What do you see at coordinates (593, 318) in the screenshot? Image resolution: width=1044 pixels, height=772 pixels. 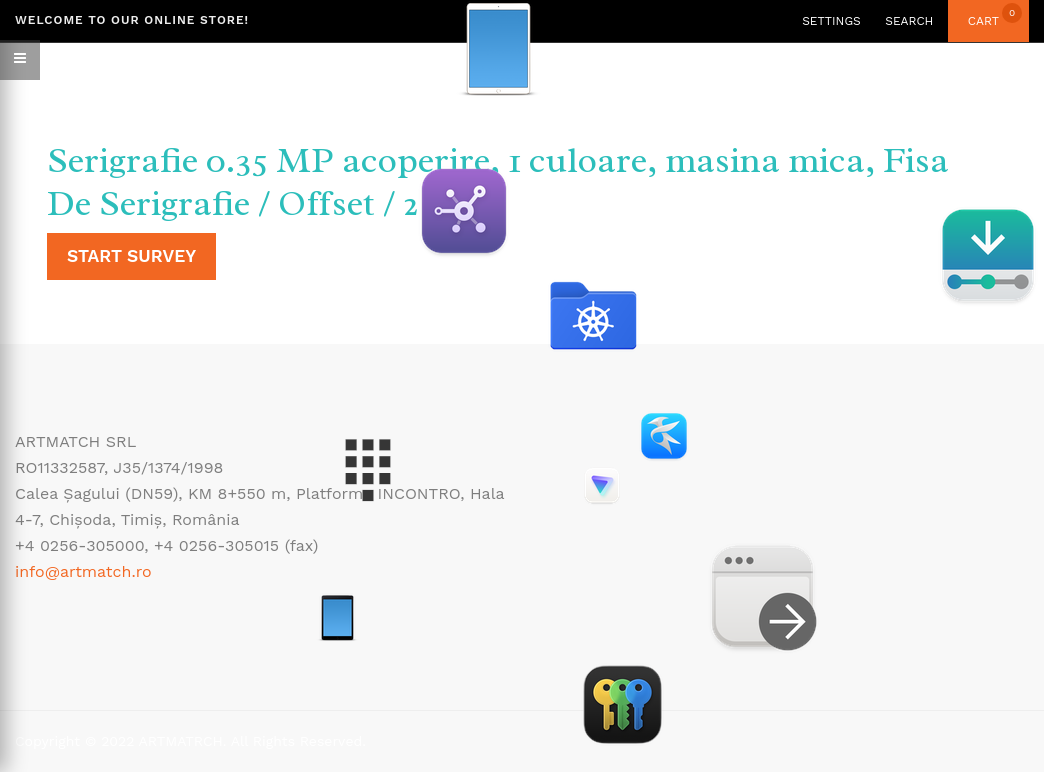 I see `open kubernetes project files` at bounding box center [593, 318].